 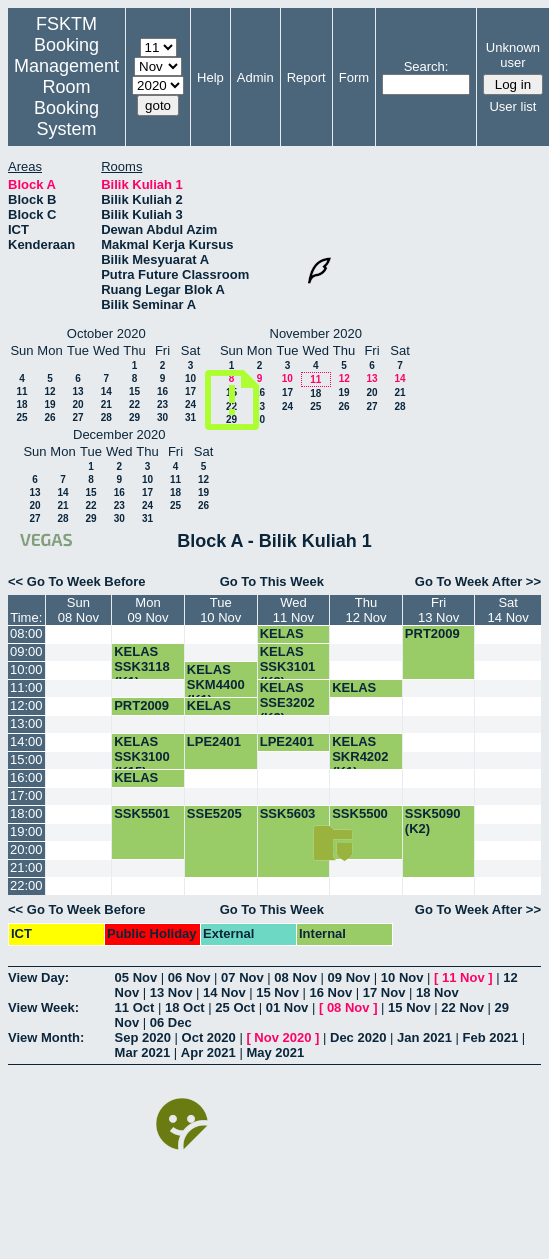 I want to click on compose or write a new document, so click(x=319, y=270).